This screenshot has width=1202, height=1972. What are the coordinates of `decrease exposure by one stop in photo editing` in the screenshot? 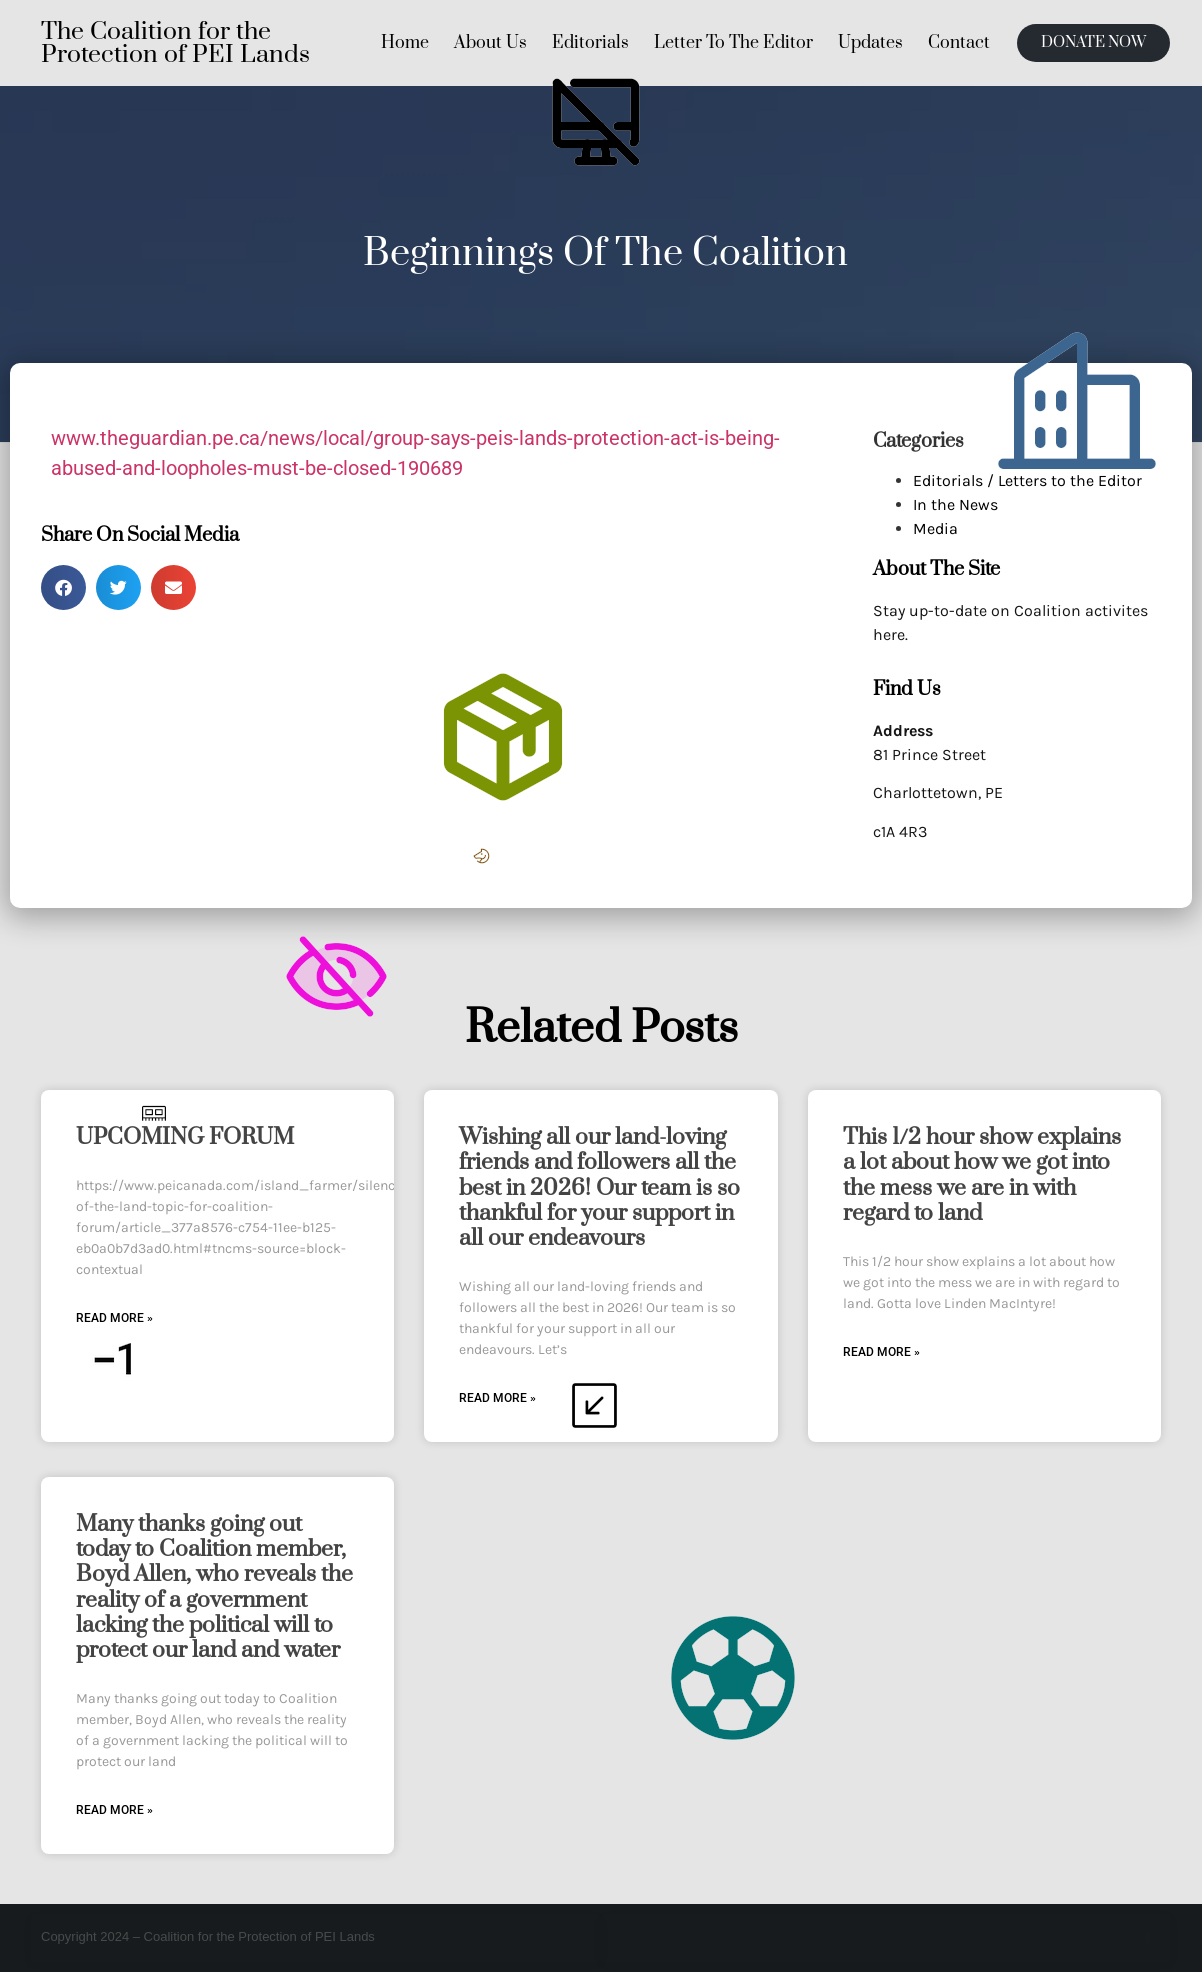 It's located at (114, 1360).